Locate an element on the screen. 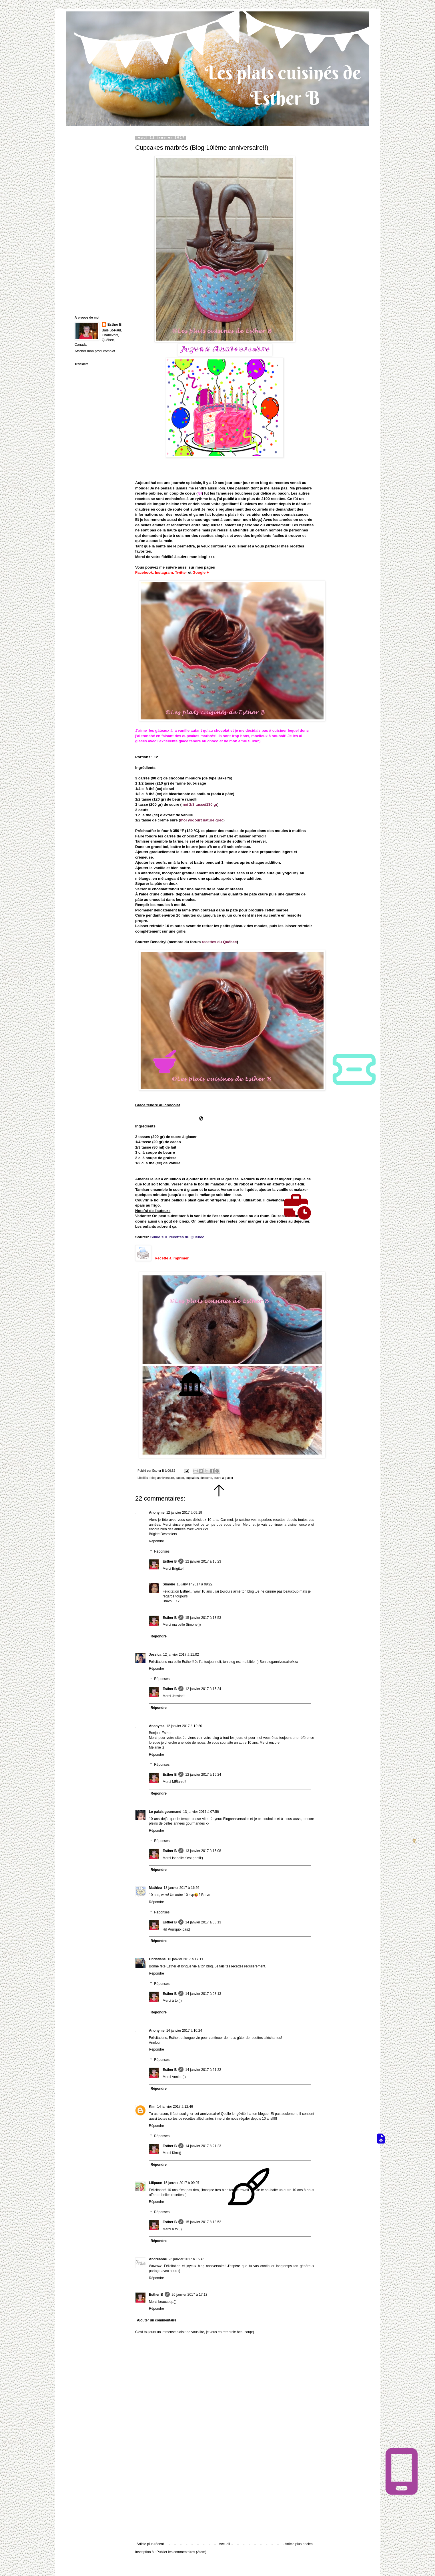  view mobile device settings is located at coordinates (402, 2471).